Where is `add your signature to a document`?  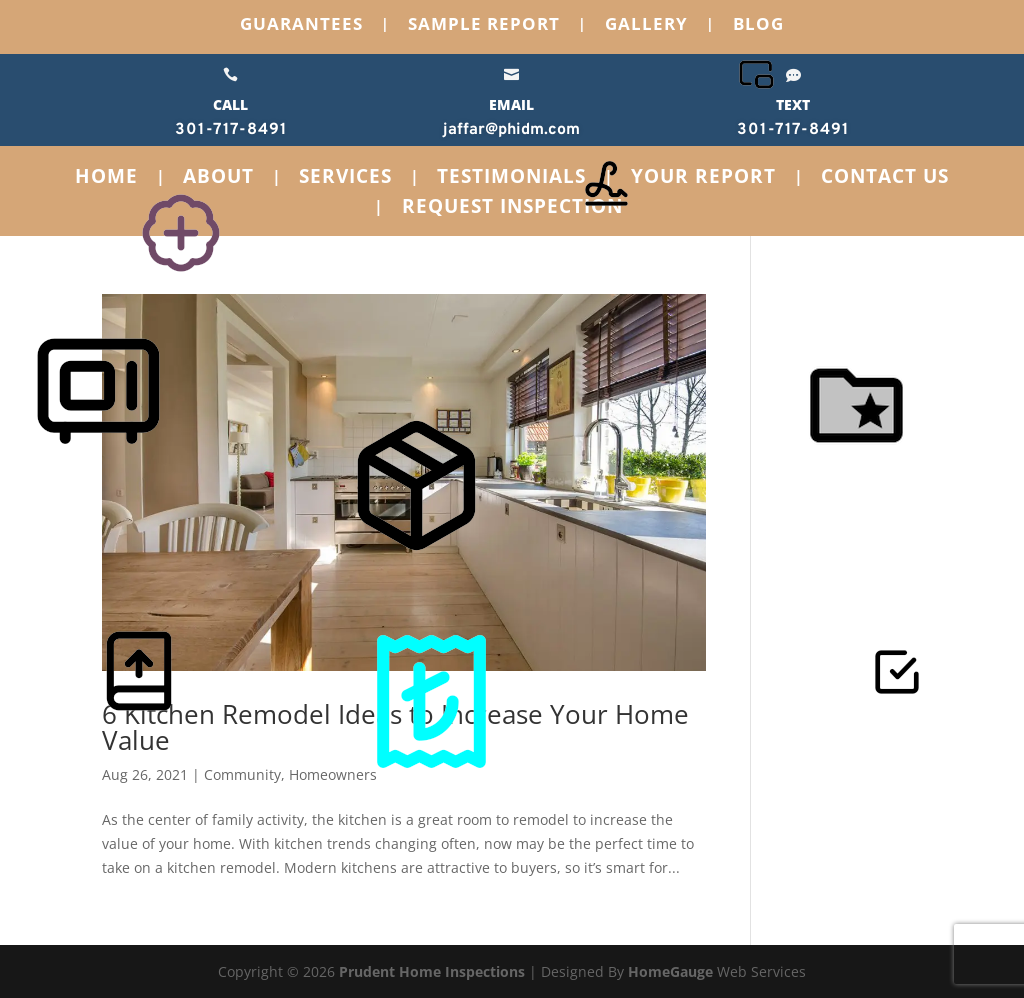
add your signature to a document is located at coordinates (606, 184).